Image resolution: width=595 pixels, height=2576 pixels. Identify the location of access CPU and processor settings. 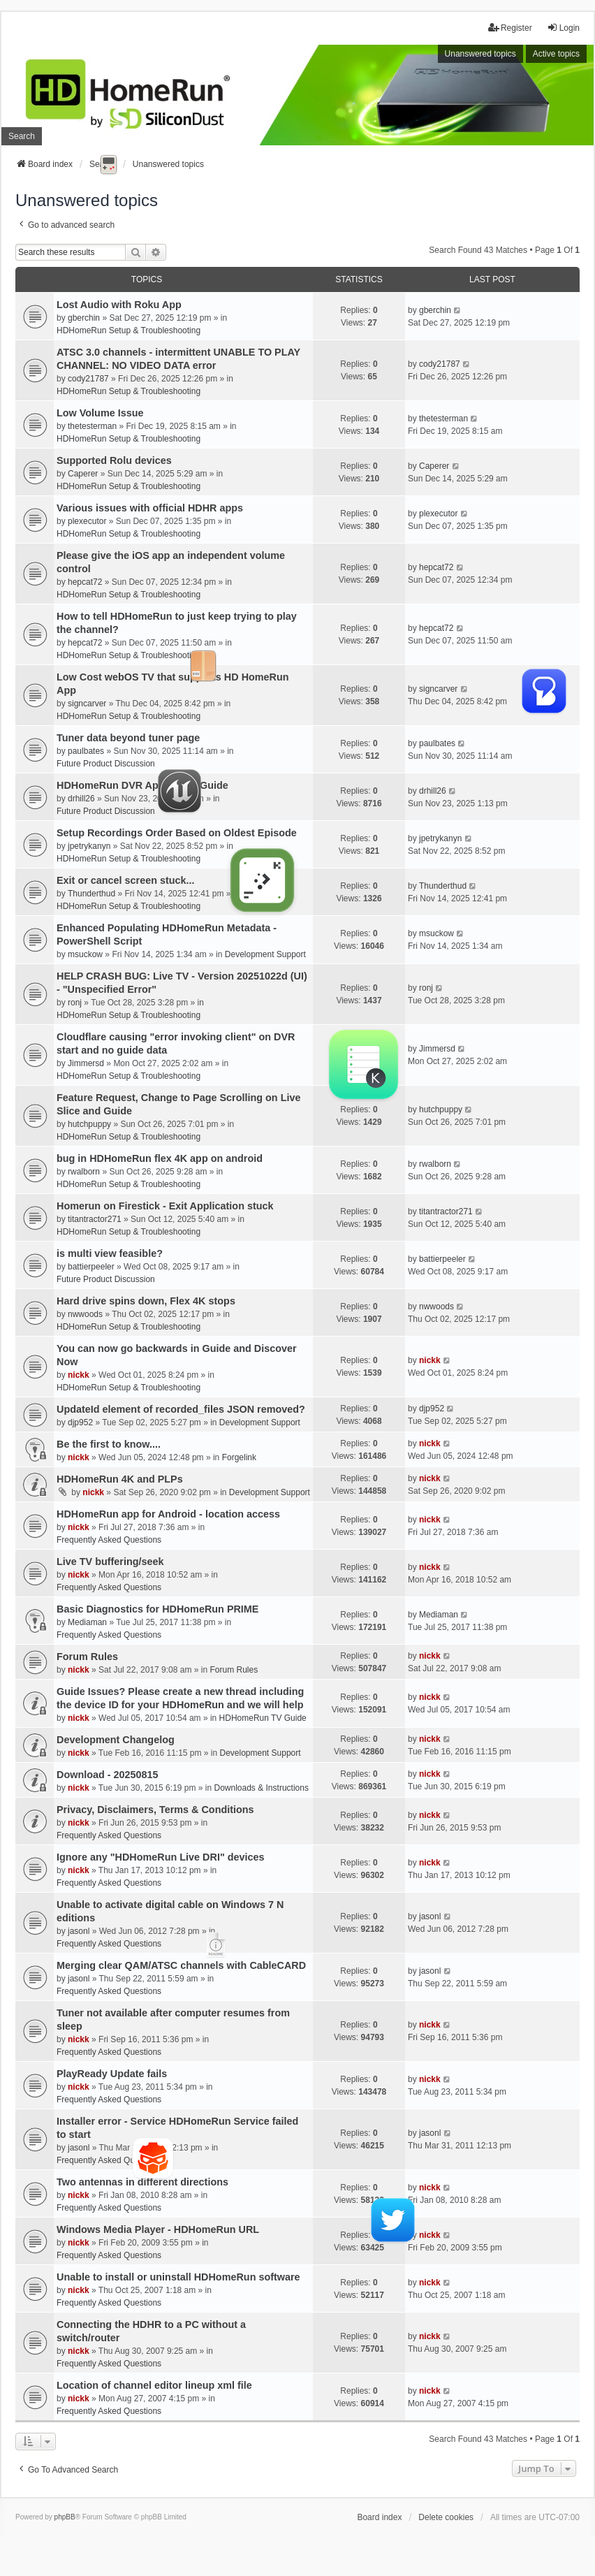
(262, 881).